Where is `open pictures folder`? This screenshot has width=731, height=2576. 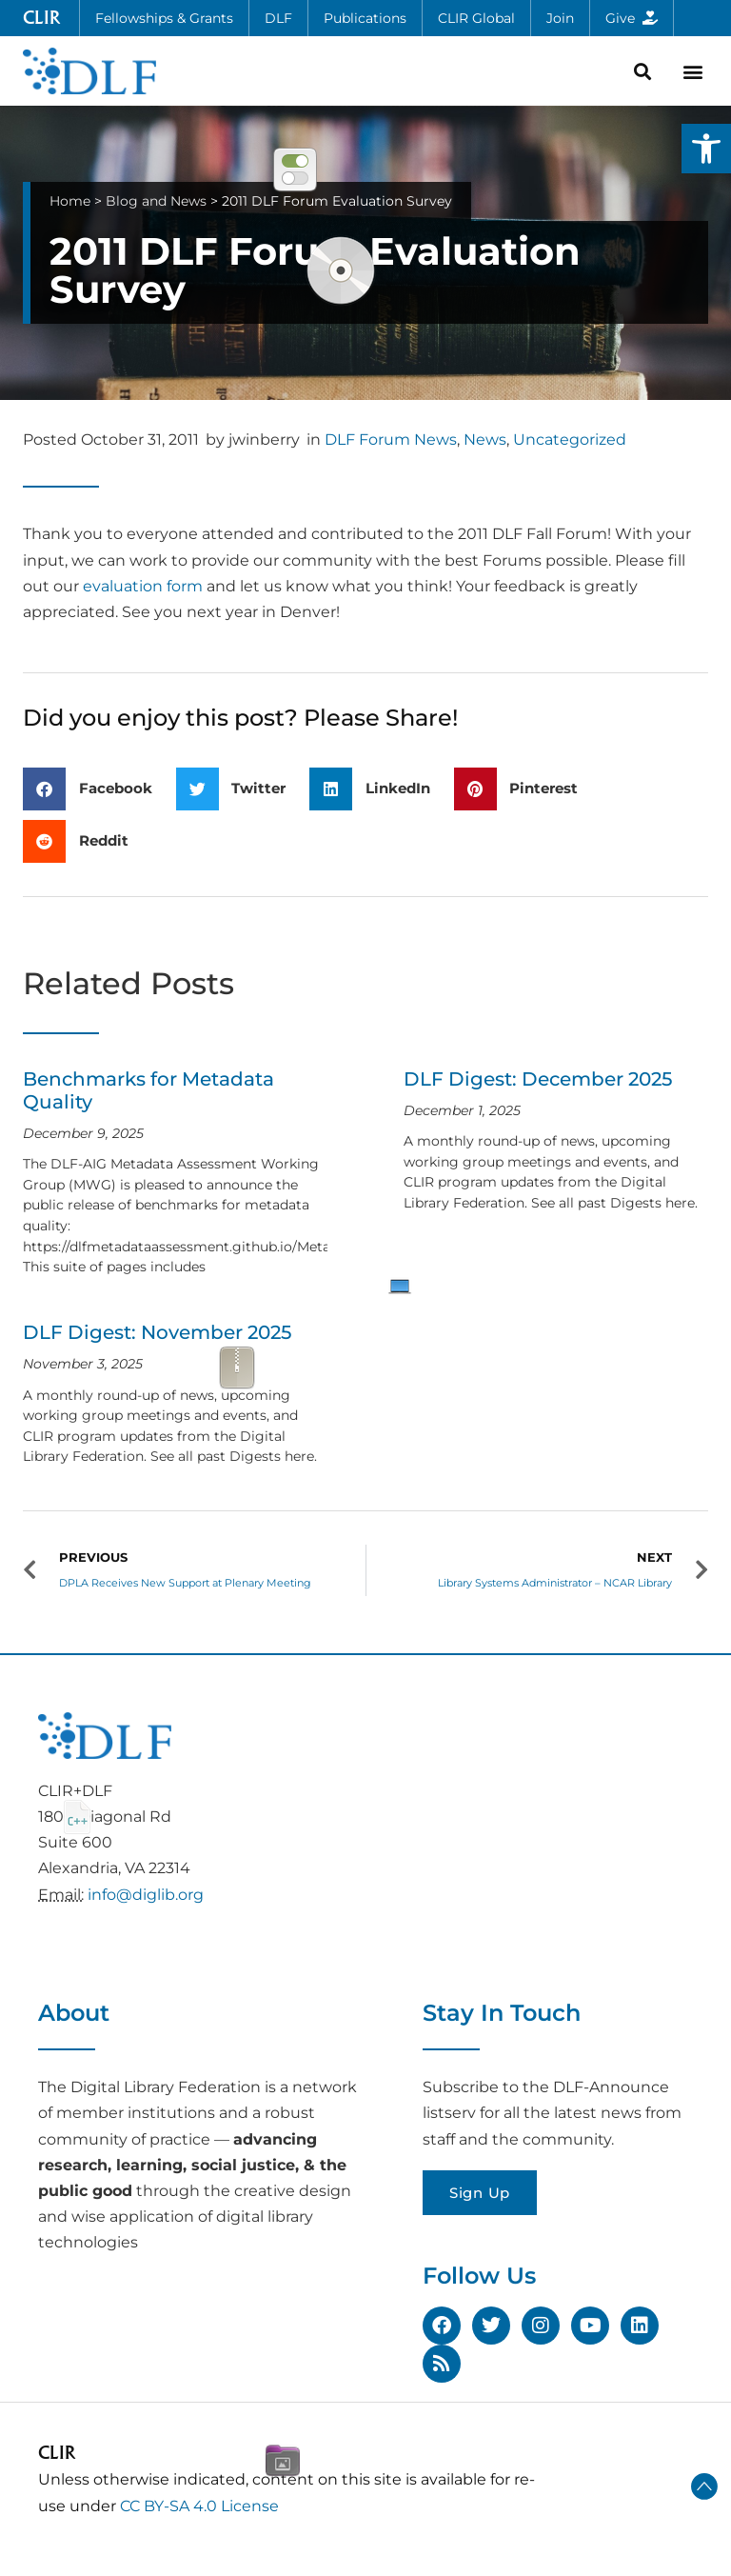 open pictures folder is located at coordinates (283, 2460).